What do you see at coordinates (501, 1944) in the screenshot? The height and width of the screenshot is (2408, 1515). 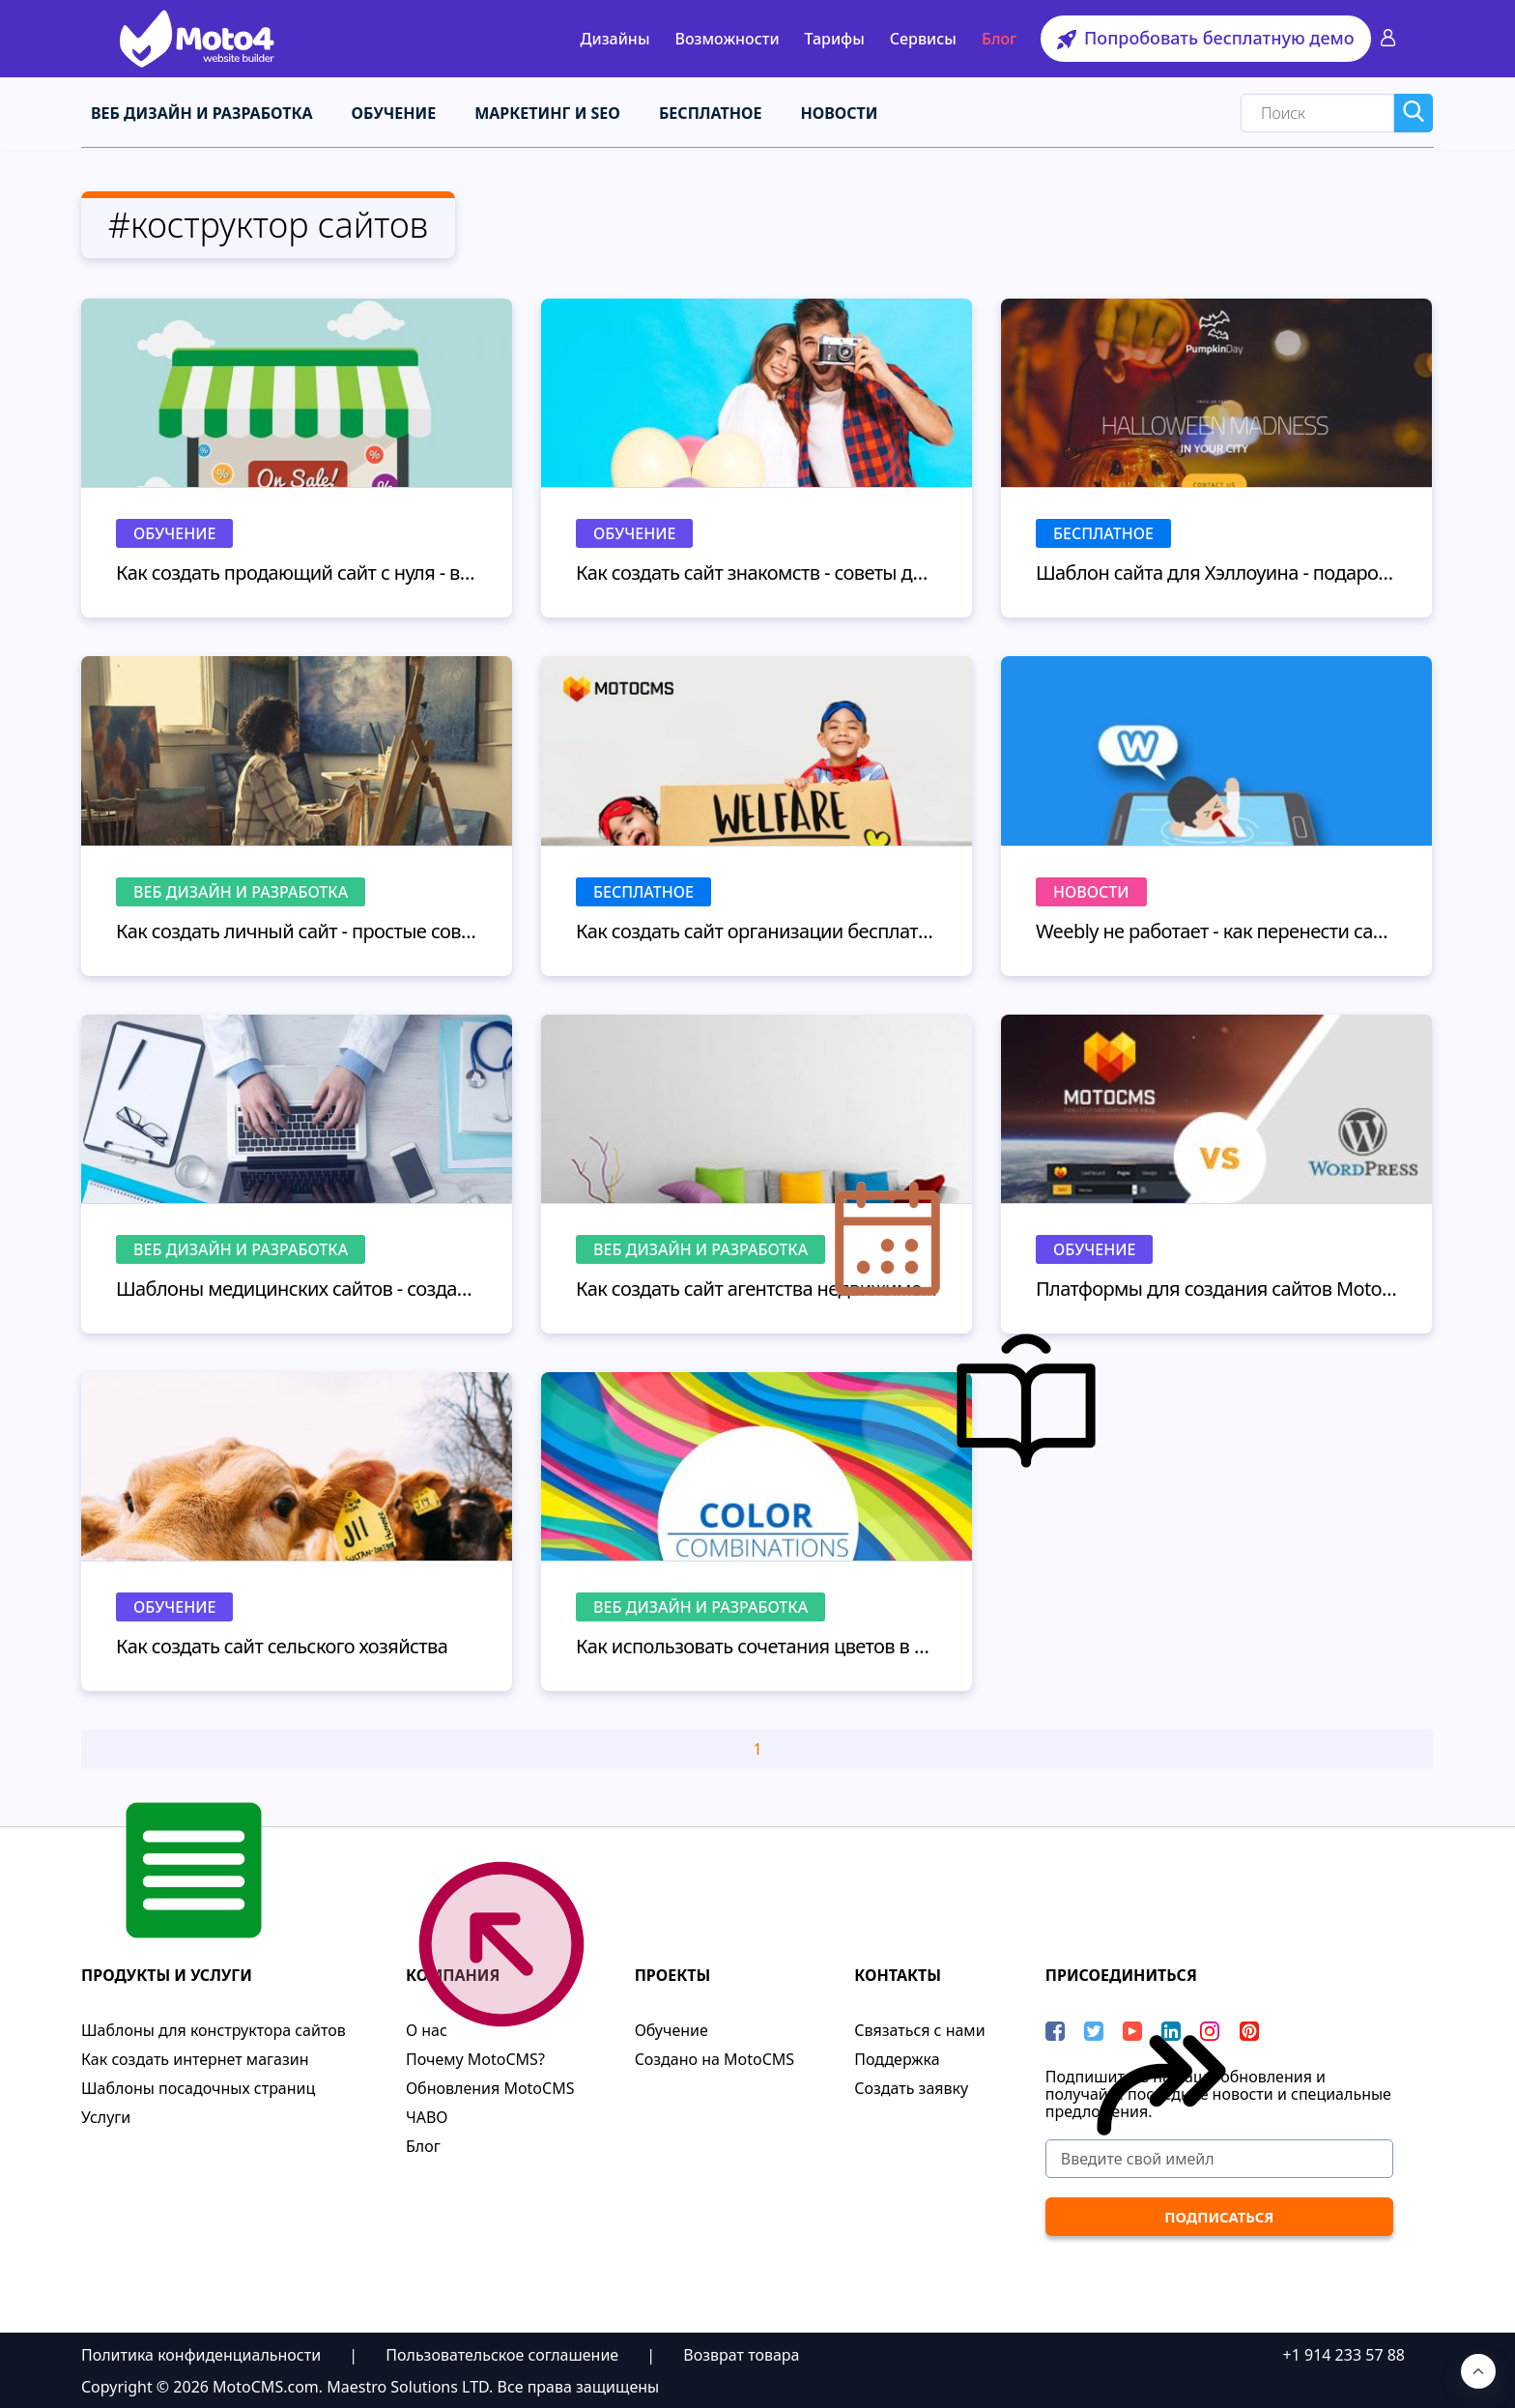 I see `navigate back to previous screen` at bounding box center [501, 1944].